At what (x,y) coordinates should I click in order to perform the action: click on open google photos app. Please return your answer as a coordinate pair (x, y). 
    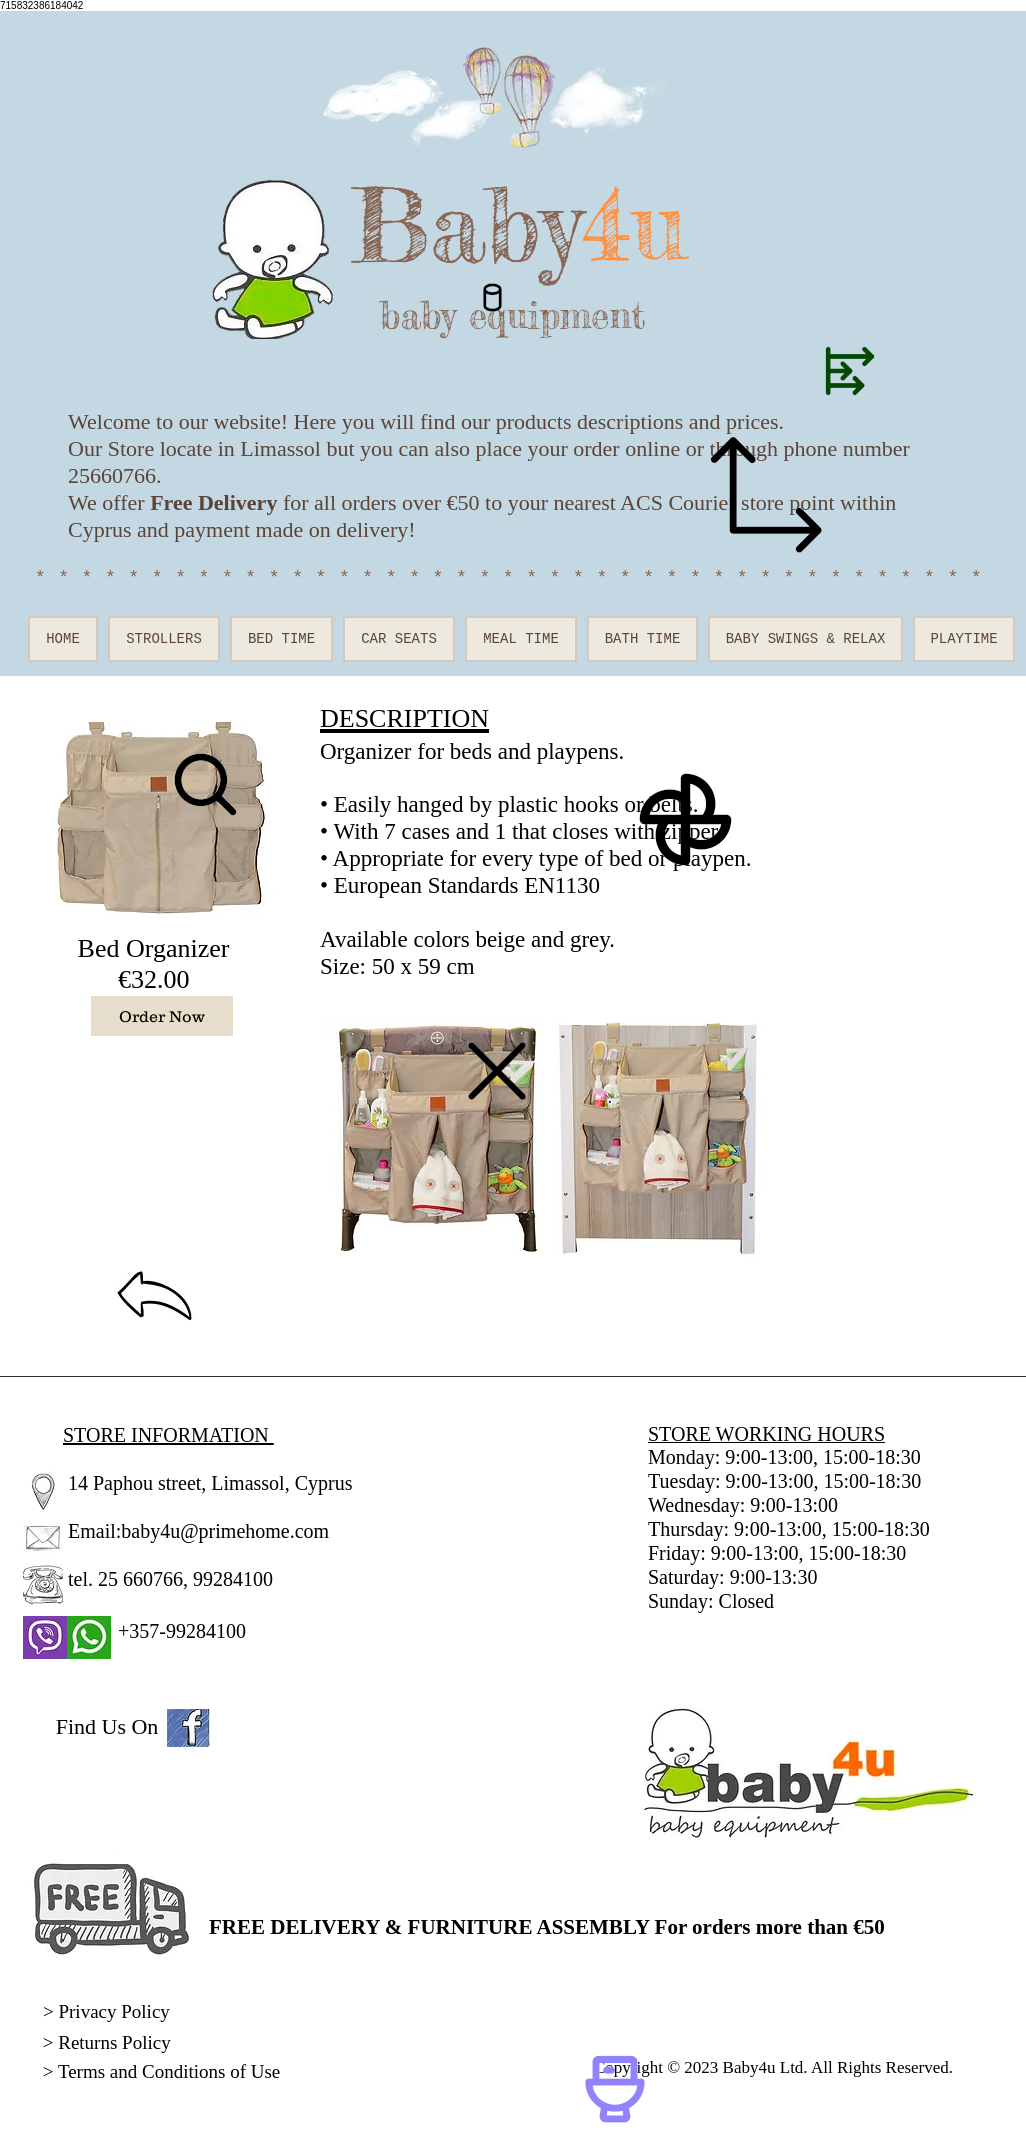
    Looking at the image, I should click on (685, 819).